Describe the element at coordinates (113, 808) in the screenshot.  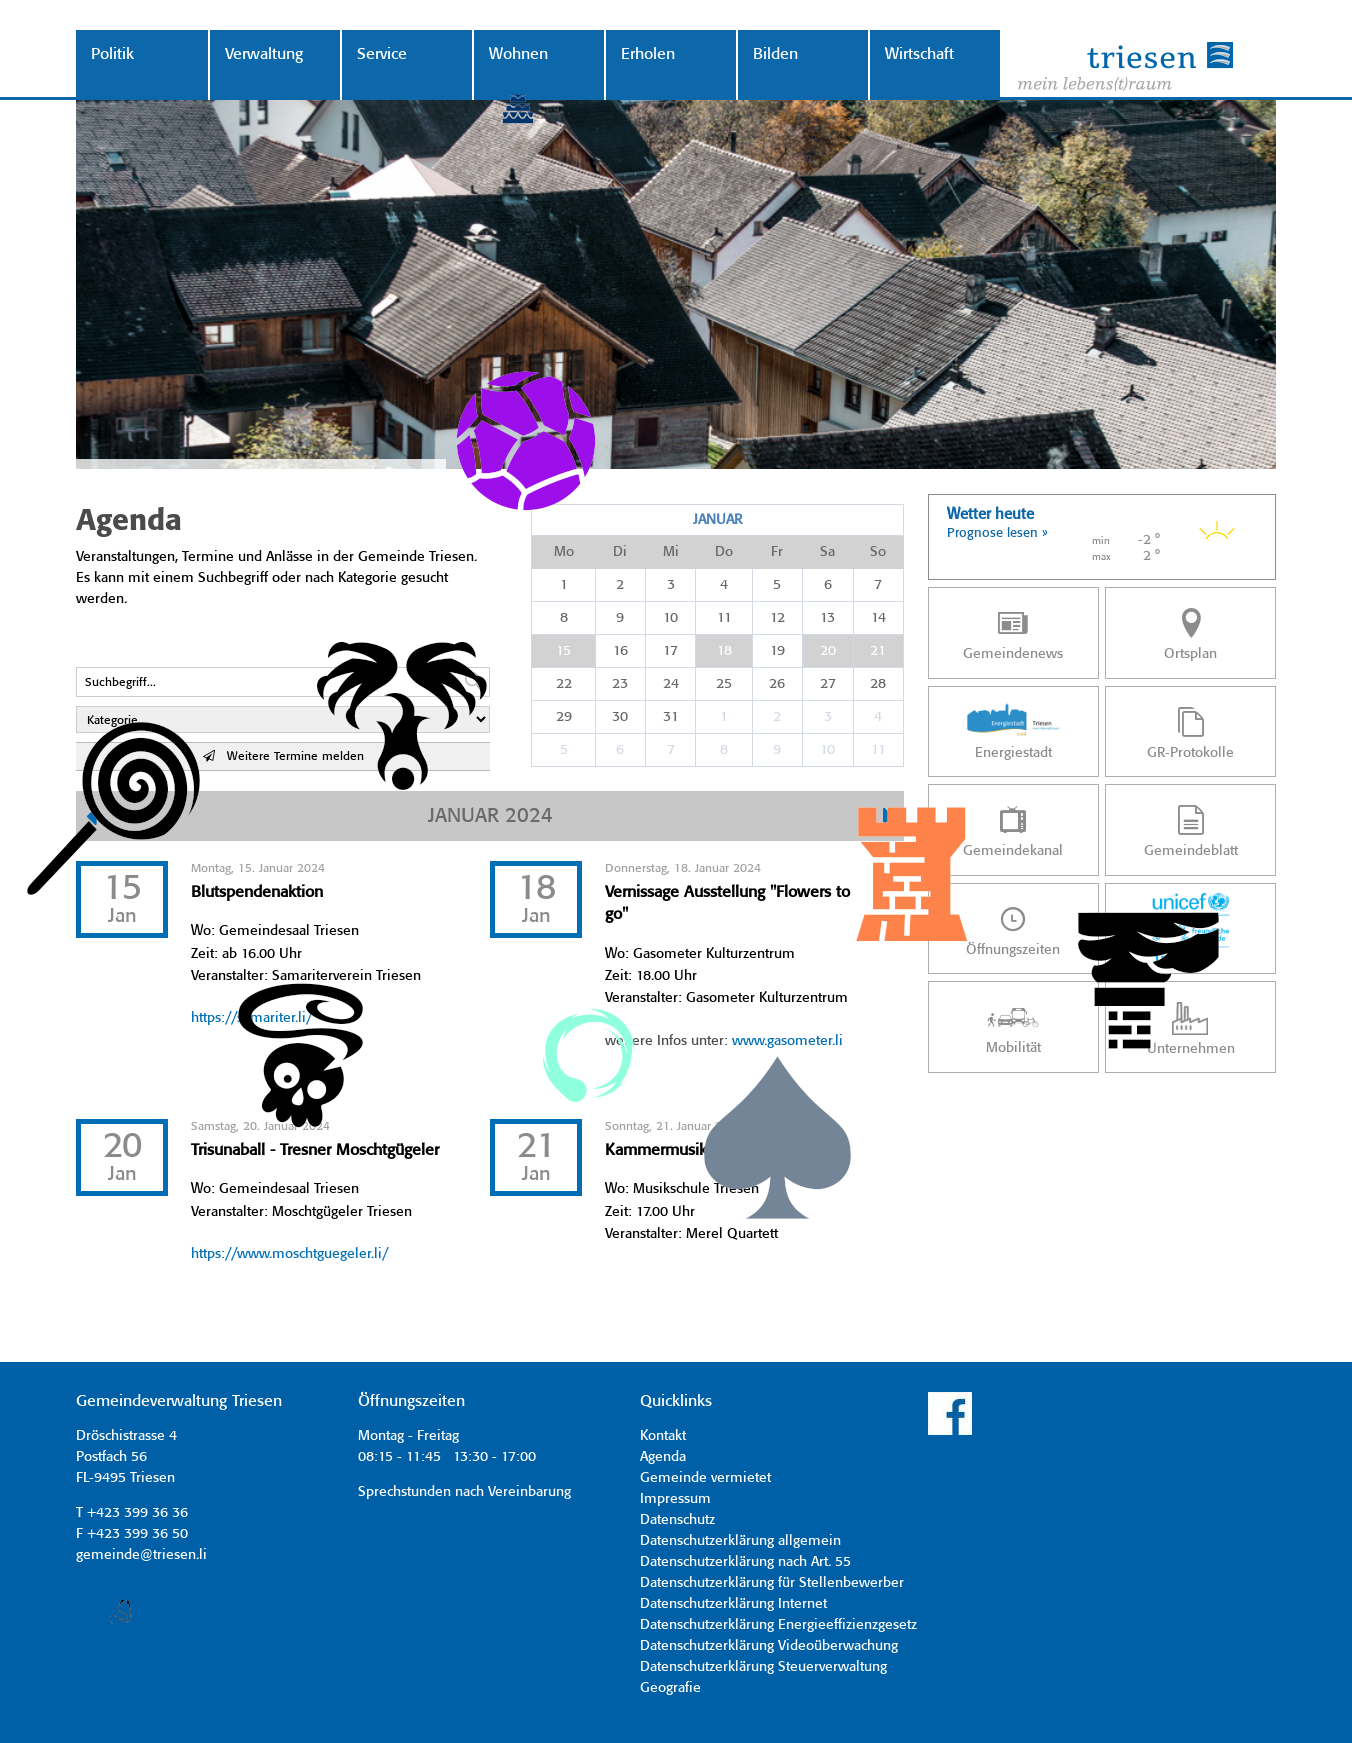
I see `sweet treat or candy shop category` at that location.